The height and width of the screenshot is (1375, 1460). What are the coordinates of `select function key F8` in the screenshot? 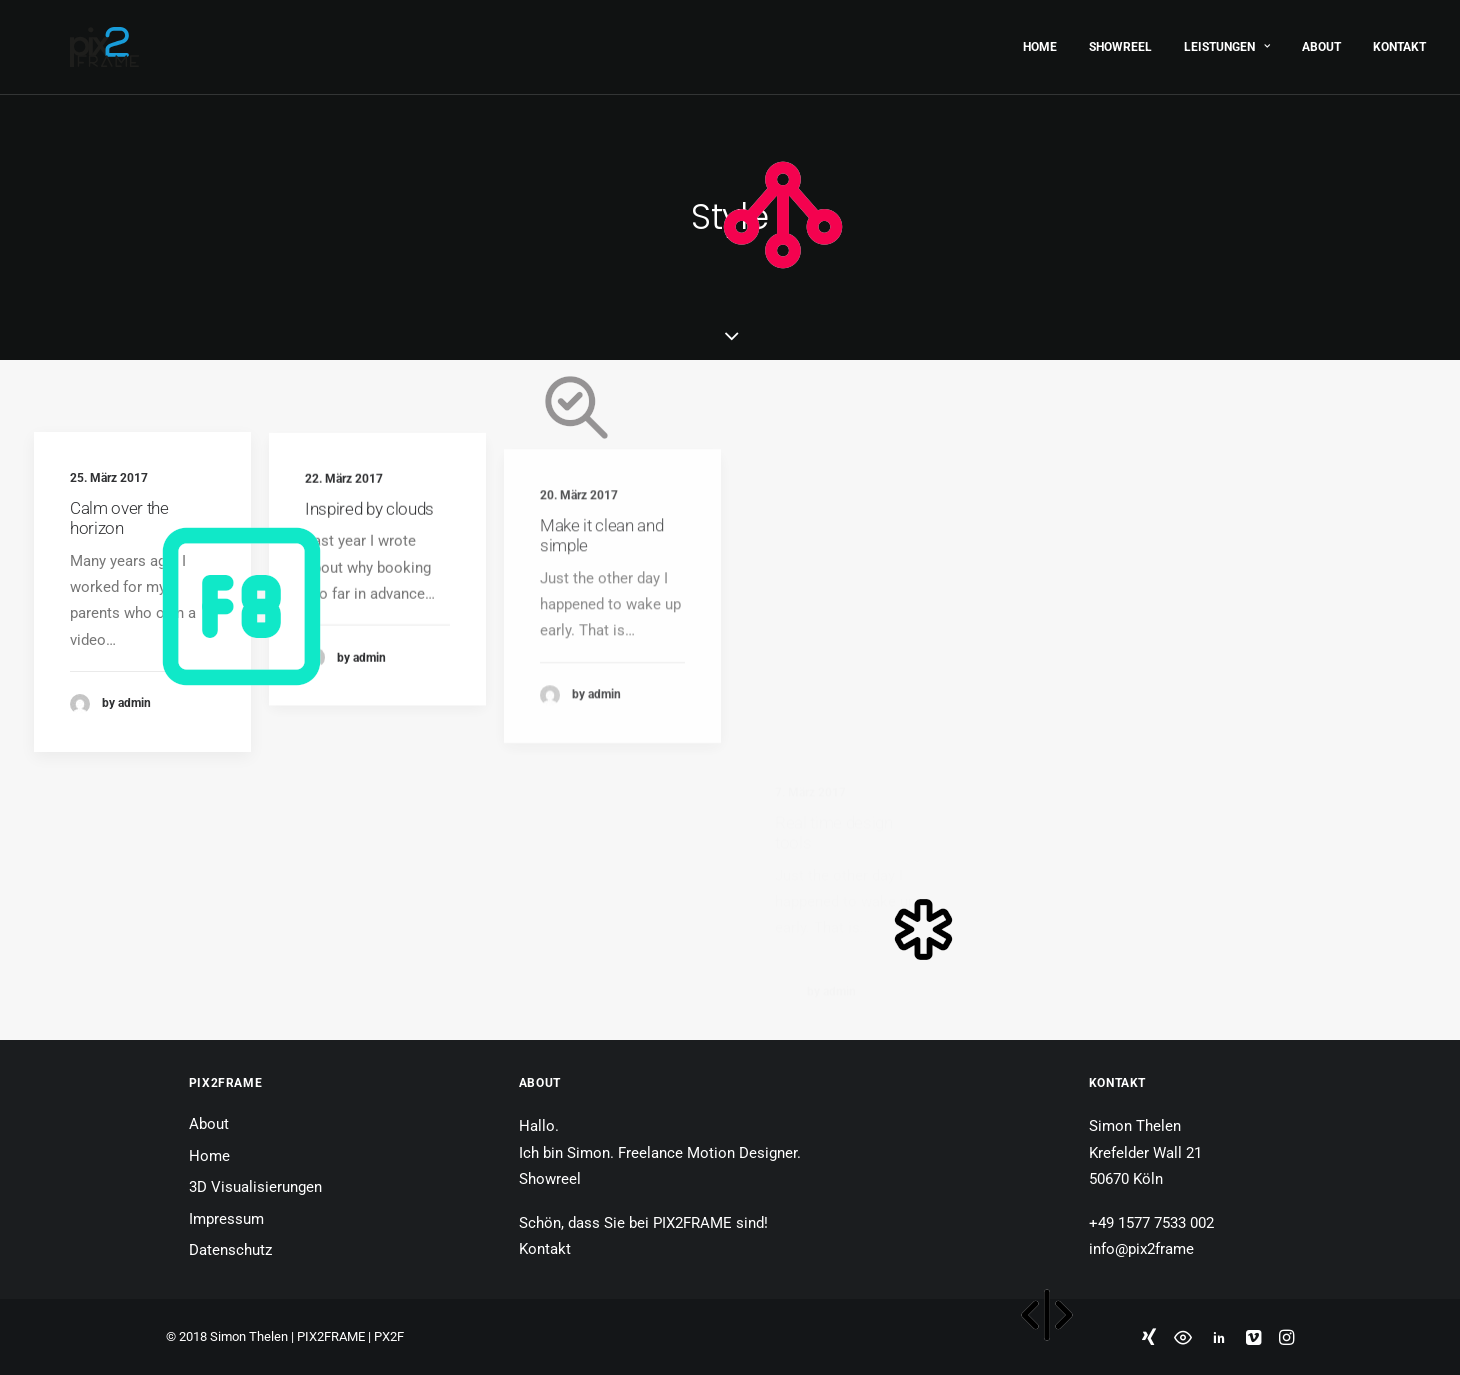 It's located at (241, 606).